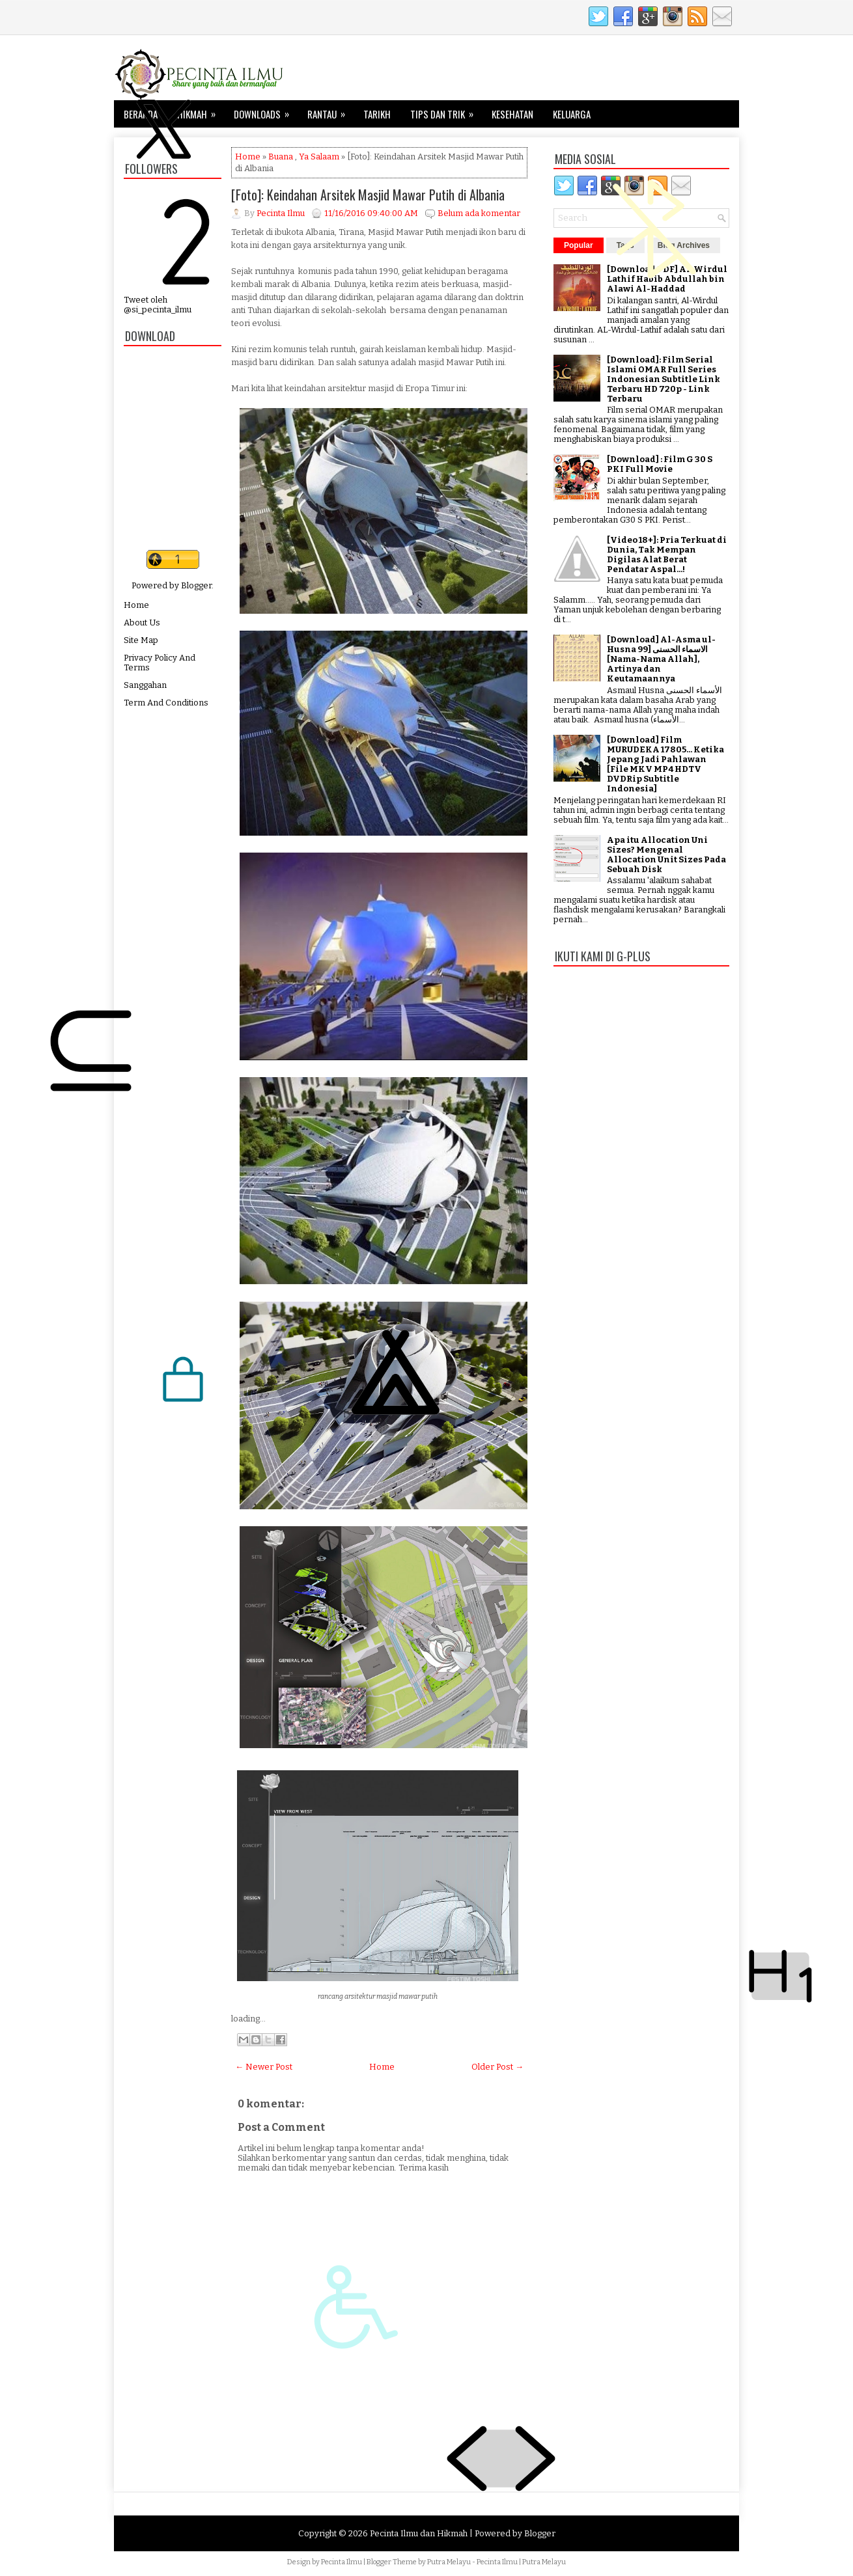  I want to click on lock or secure this item, so click(183, 1382).